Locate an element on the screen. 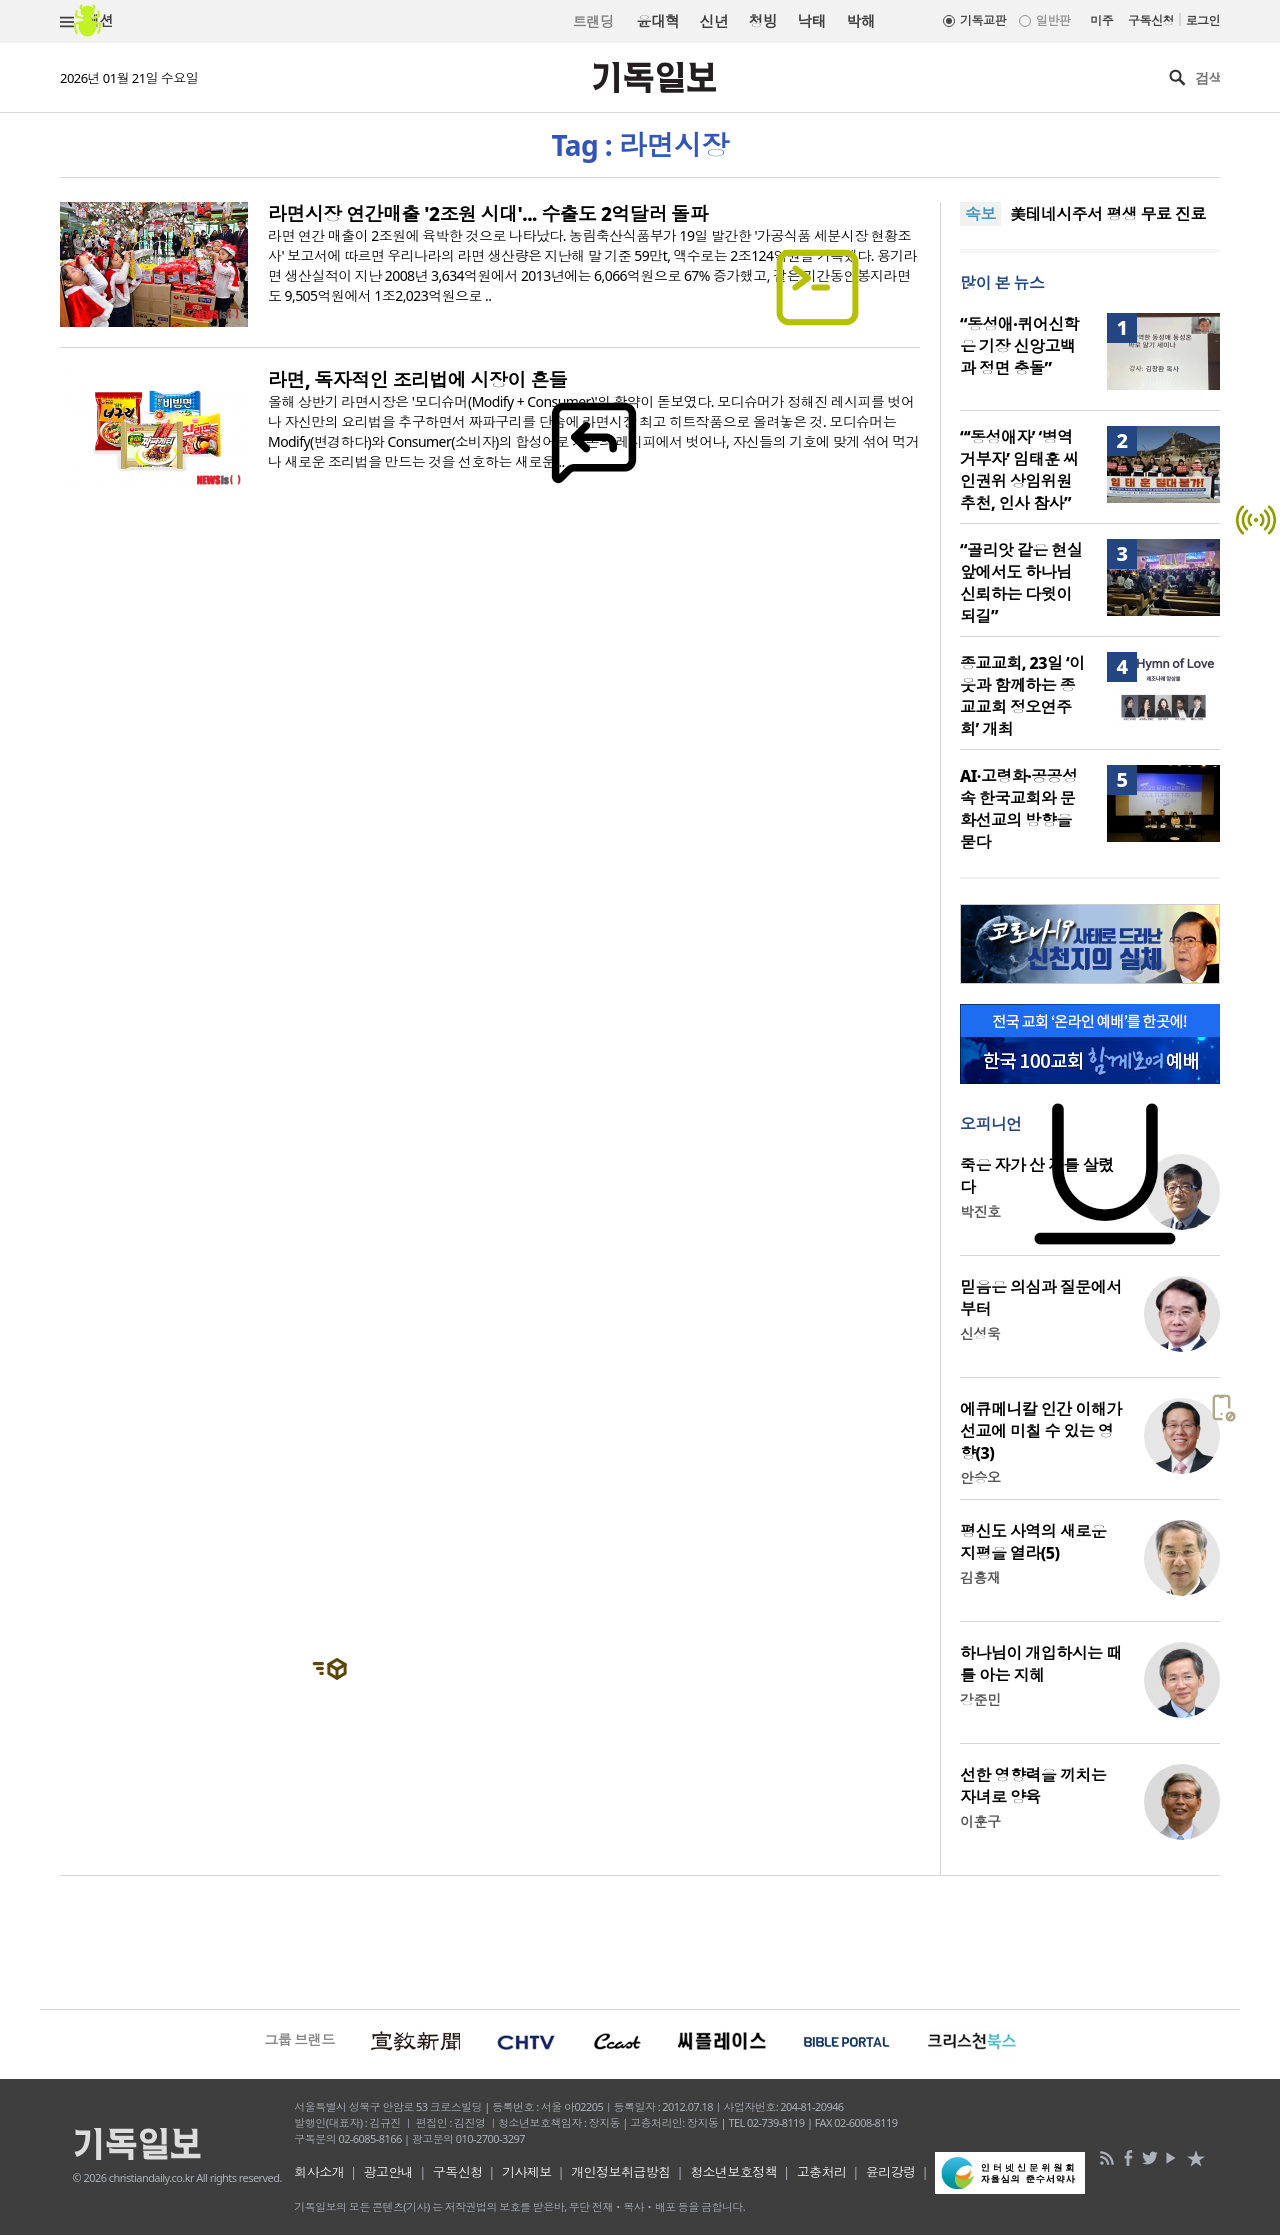 Image resolution: width=1280 pixels, height=2235 pixels. send or ship a package is located at coordinates (330, 1668).